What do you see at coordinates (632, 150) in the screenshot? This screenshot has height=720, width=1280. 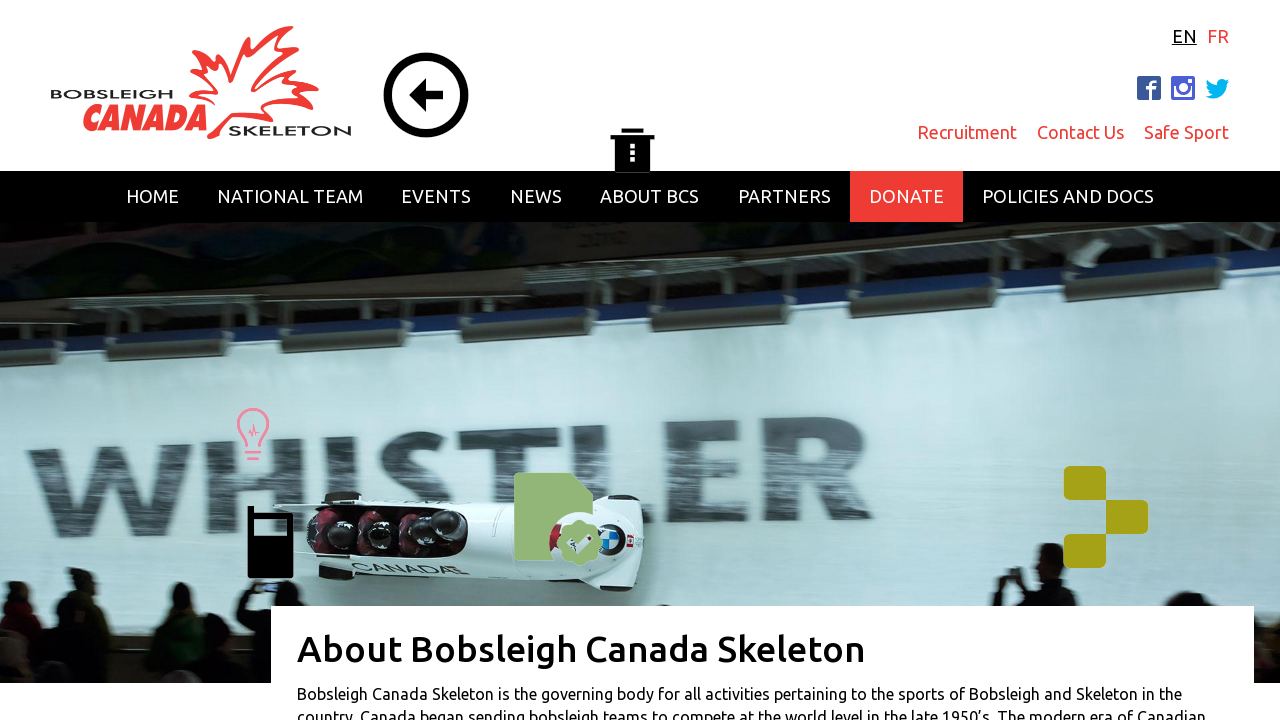 I see `delete selected item` at bounding box center [632, 150].